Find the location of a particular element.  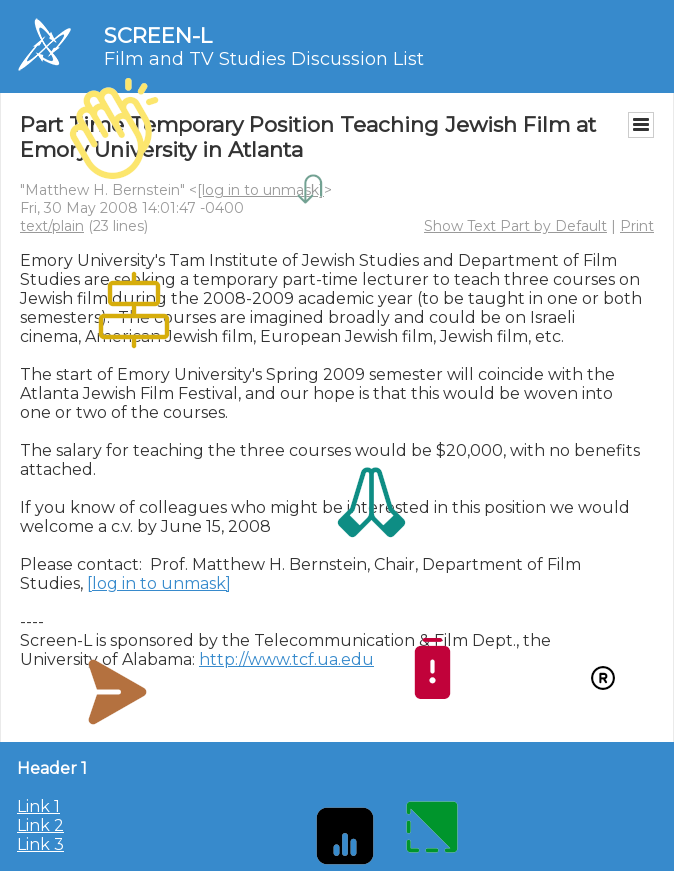

indicates a registered trademark symbol is located at coordinates (603, 678).